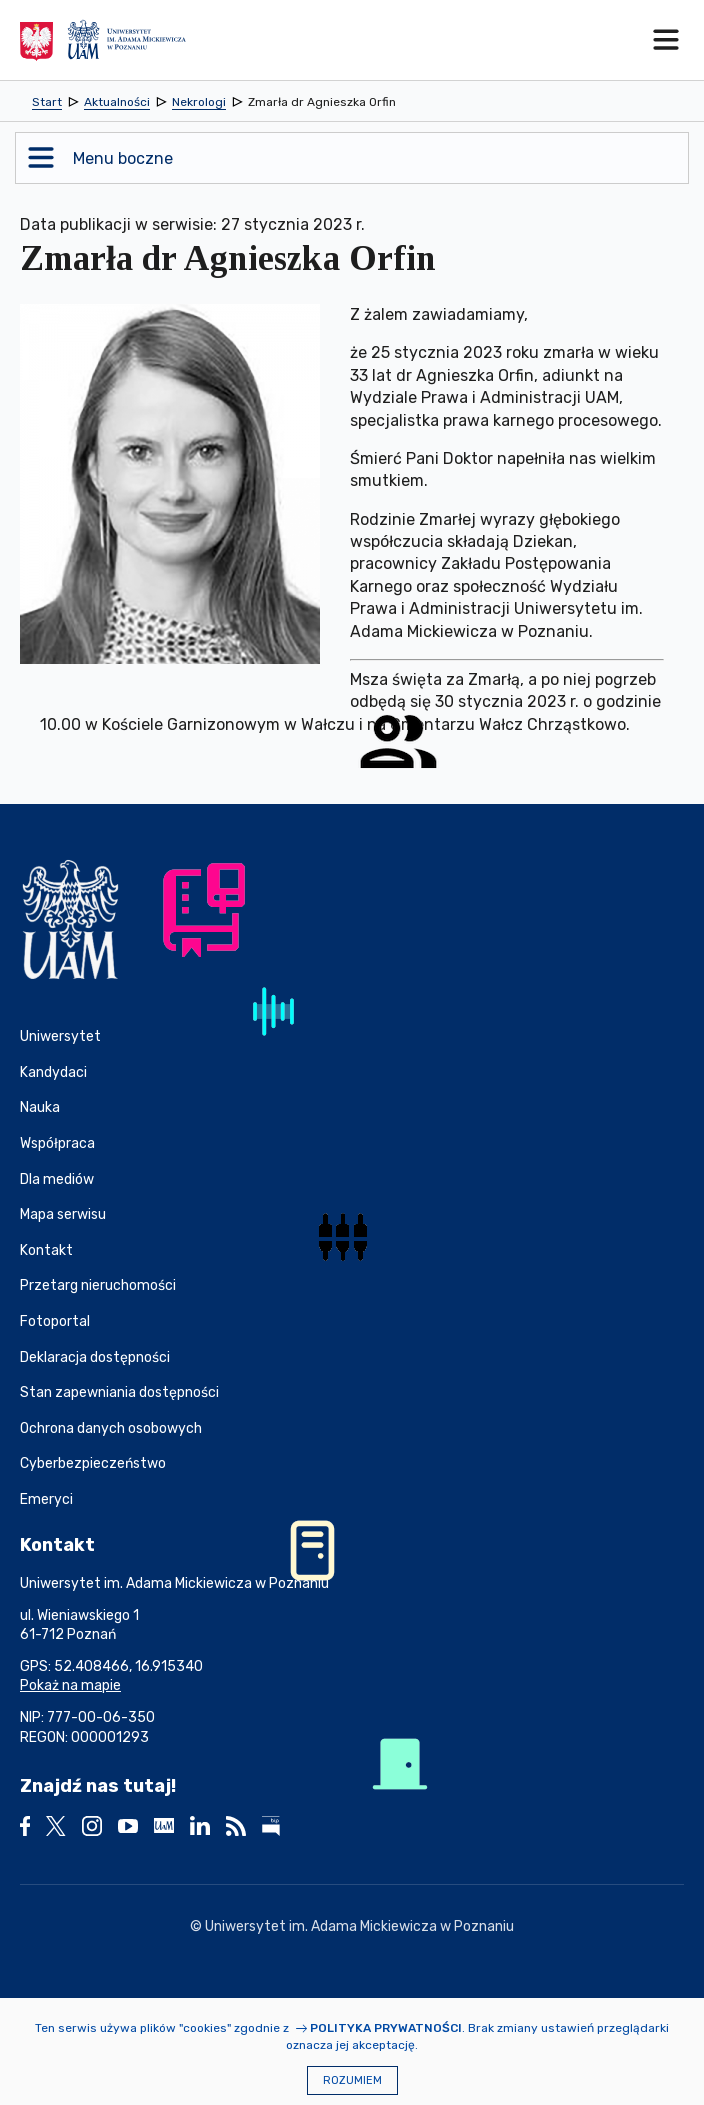 Image resolution: width=704 pixels, height=2105 pixels. What do you see at coordinates (273, 1011) in the screenshot?
I see `audio or sound visualization` at bounding box center [273, 1011].